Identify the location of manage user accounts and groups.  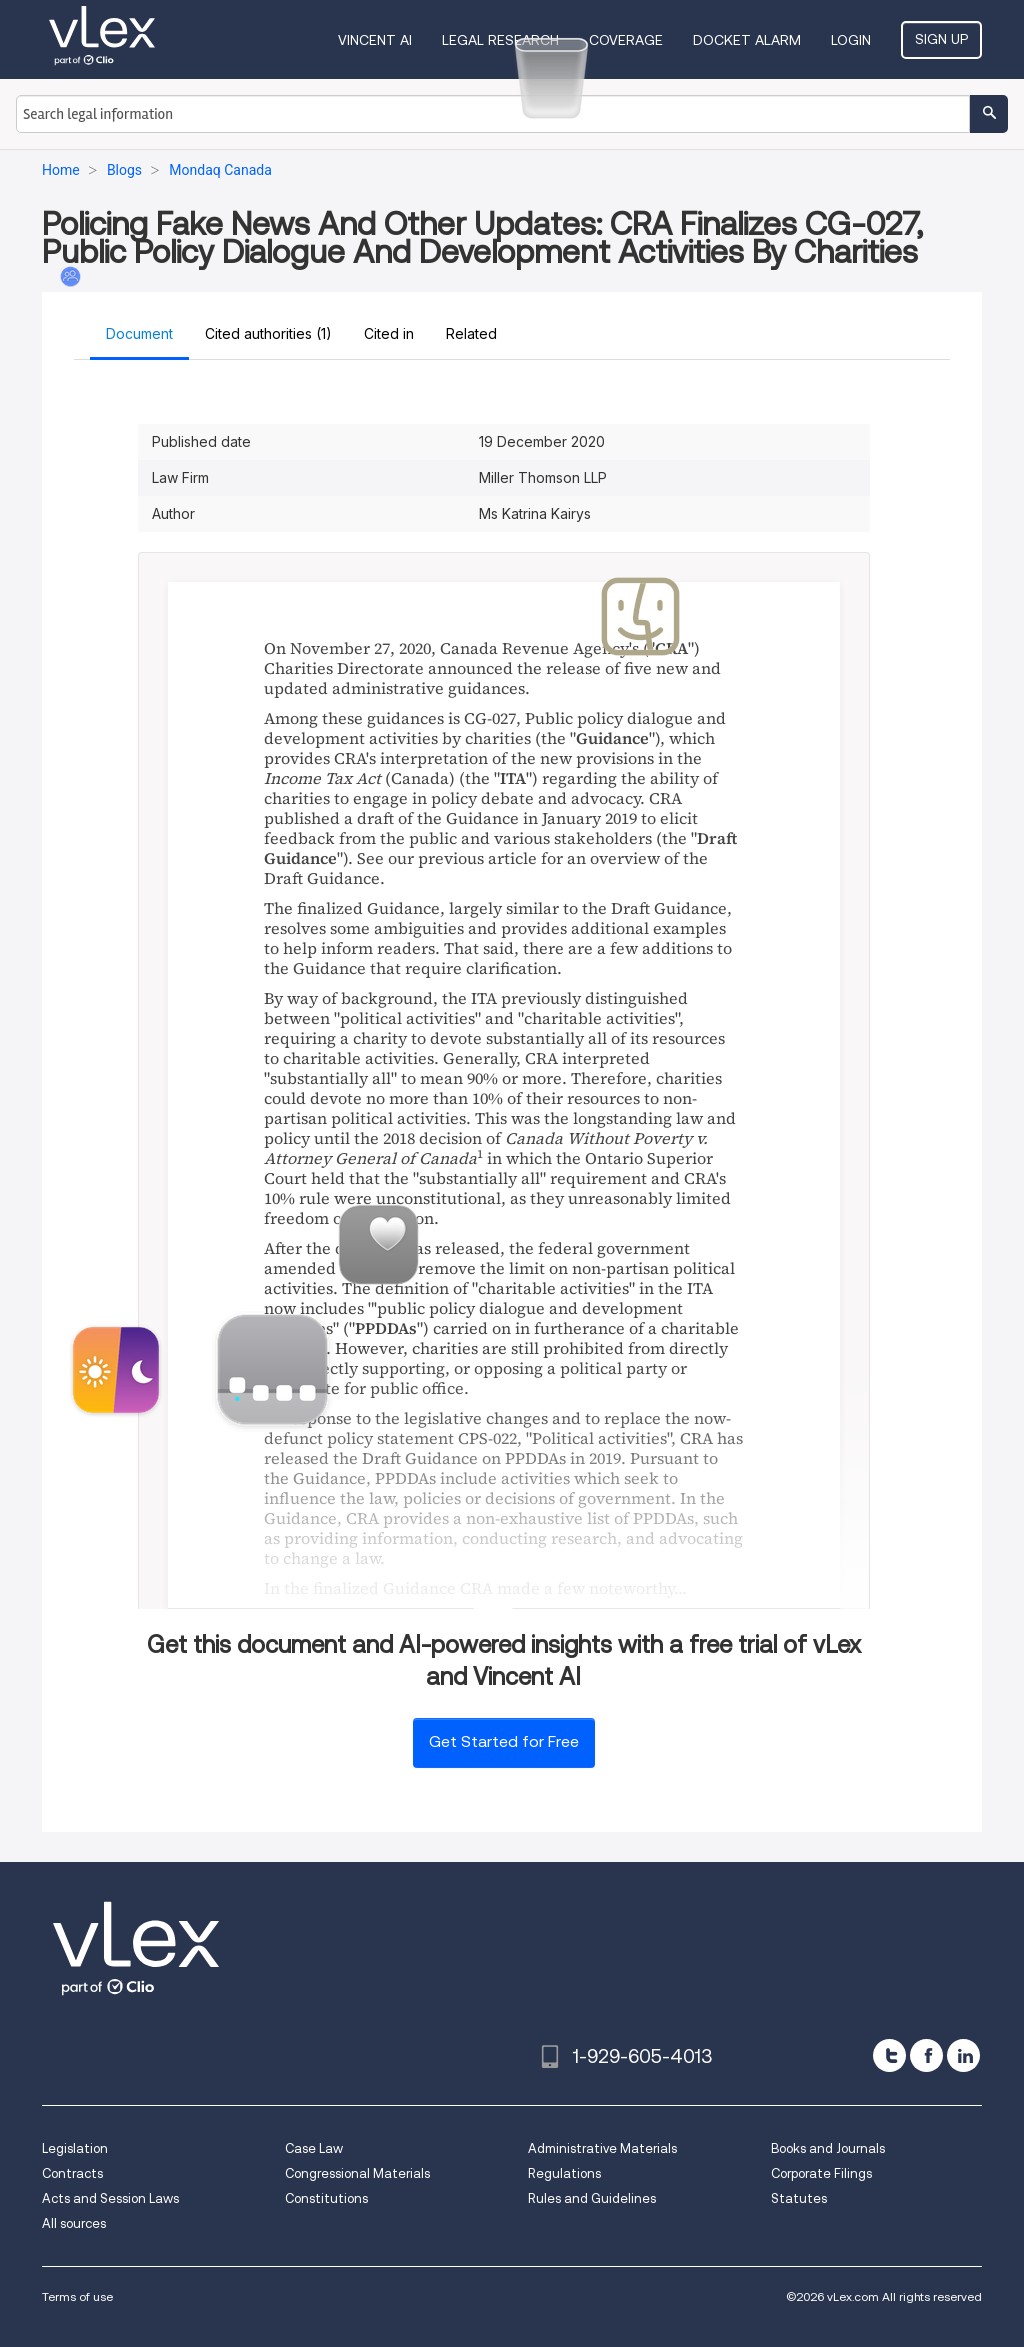
(70, 276).